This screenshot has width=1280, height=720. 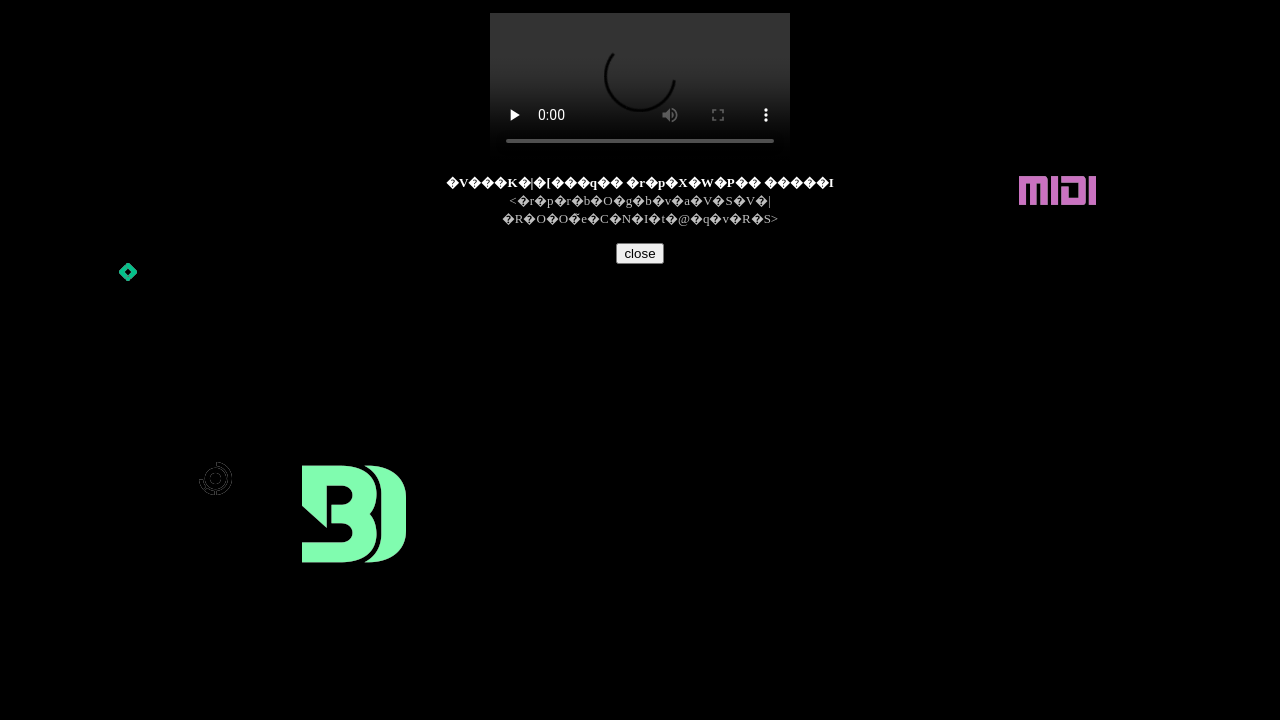 What do you see at coordinates (128, 272) in the screenshot?
I see `google tag manager logo` at bounding box center [128, 272].